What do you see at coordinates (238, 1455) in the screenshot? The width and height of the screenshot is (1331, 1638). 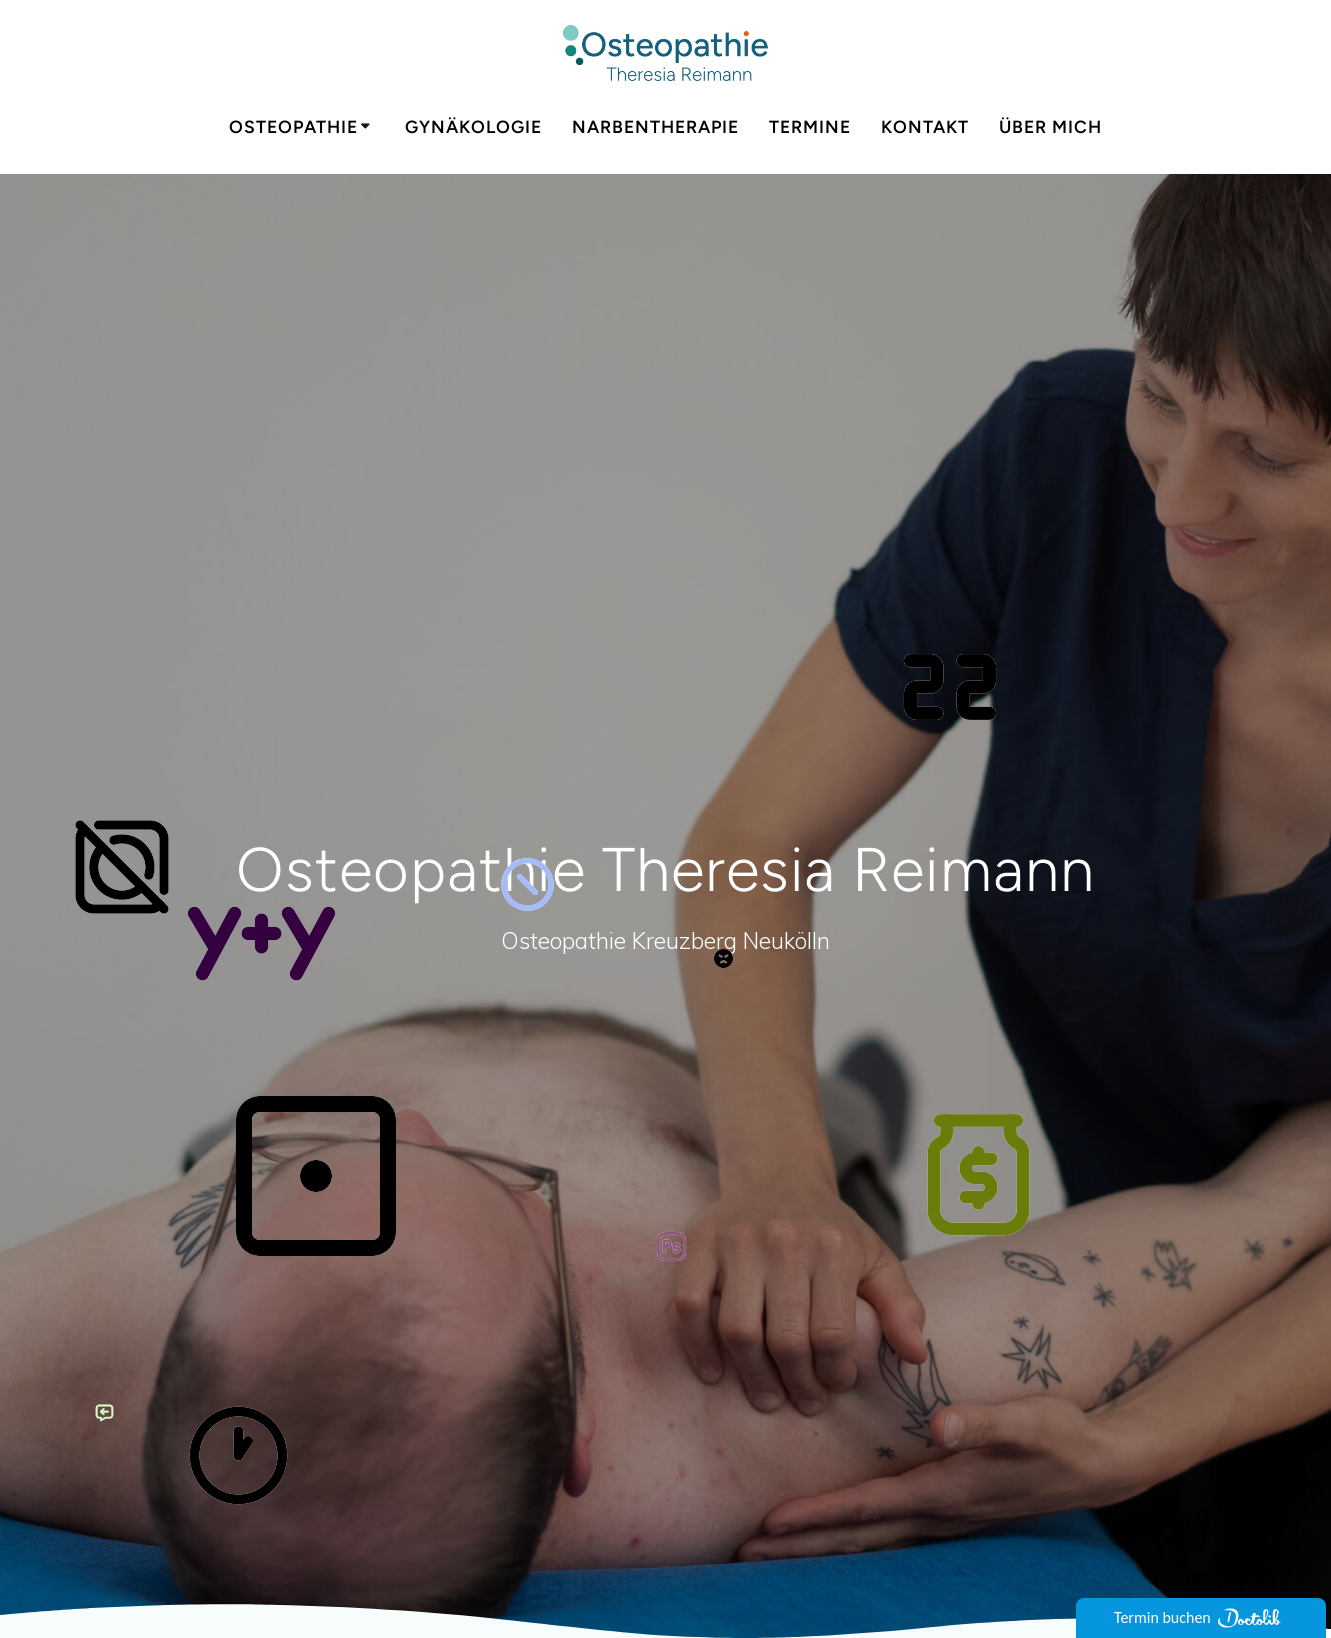 I see `indicates the current time is 1 o'clock` at bounding box center [238, 1455].